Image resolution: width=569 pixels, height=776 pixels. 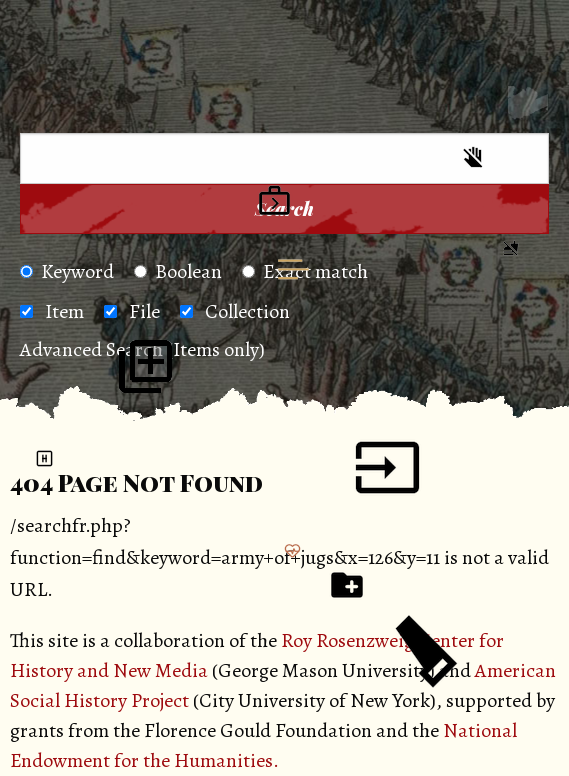 I want to click on find nearby hospitals or medical facilities, so click(x=44, y=458).